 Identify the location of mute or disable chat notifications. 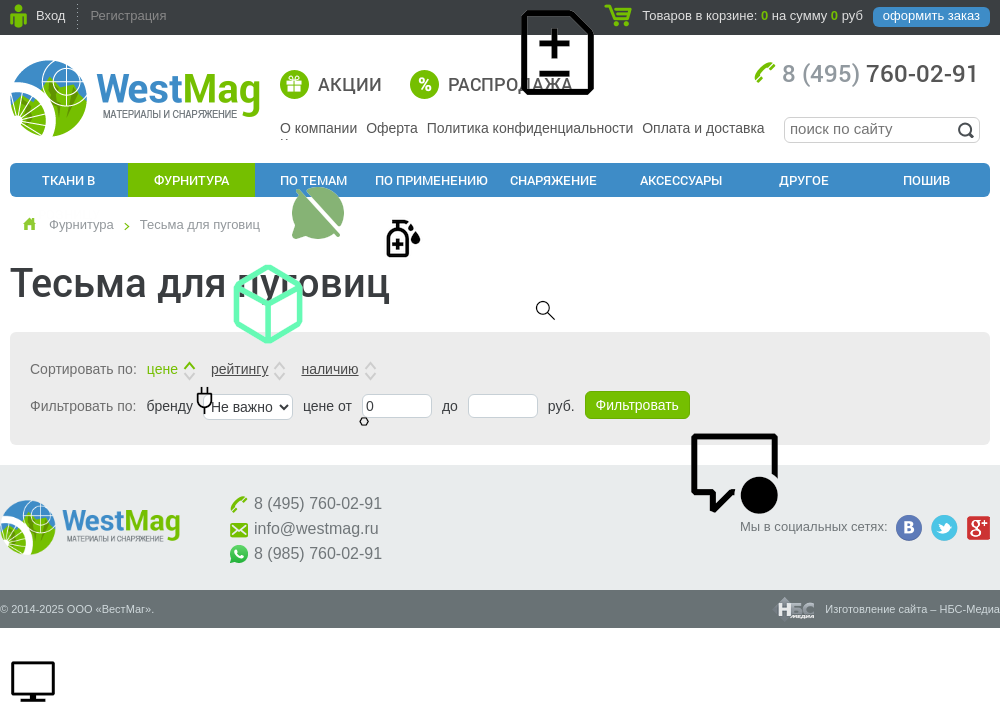
(318, 213).